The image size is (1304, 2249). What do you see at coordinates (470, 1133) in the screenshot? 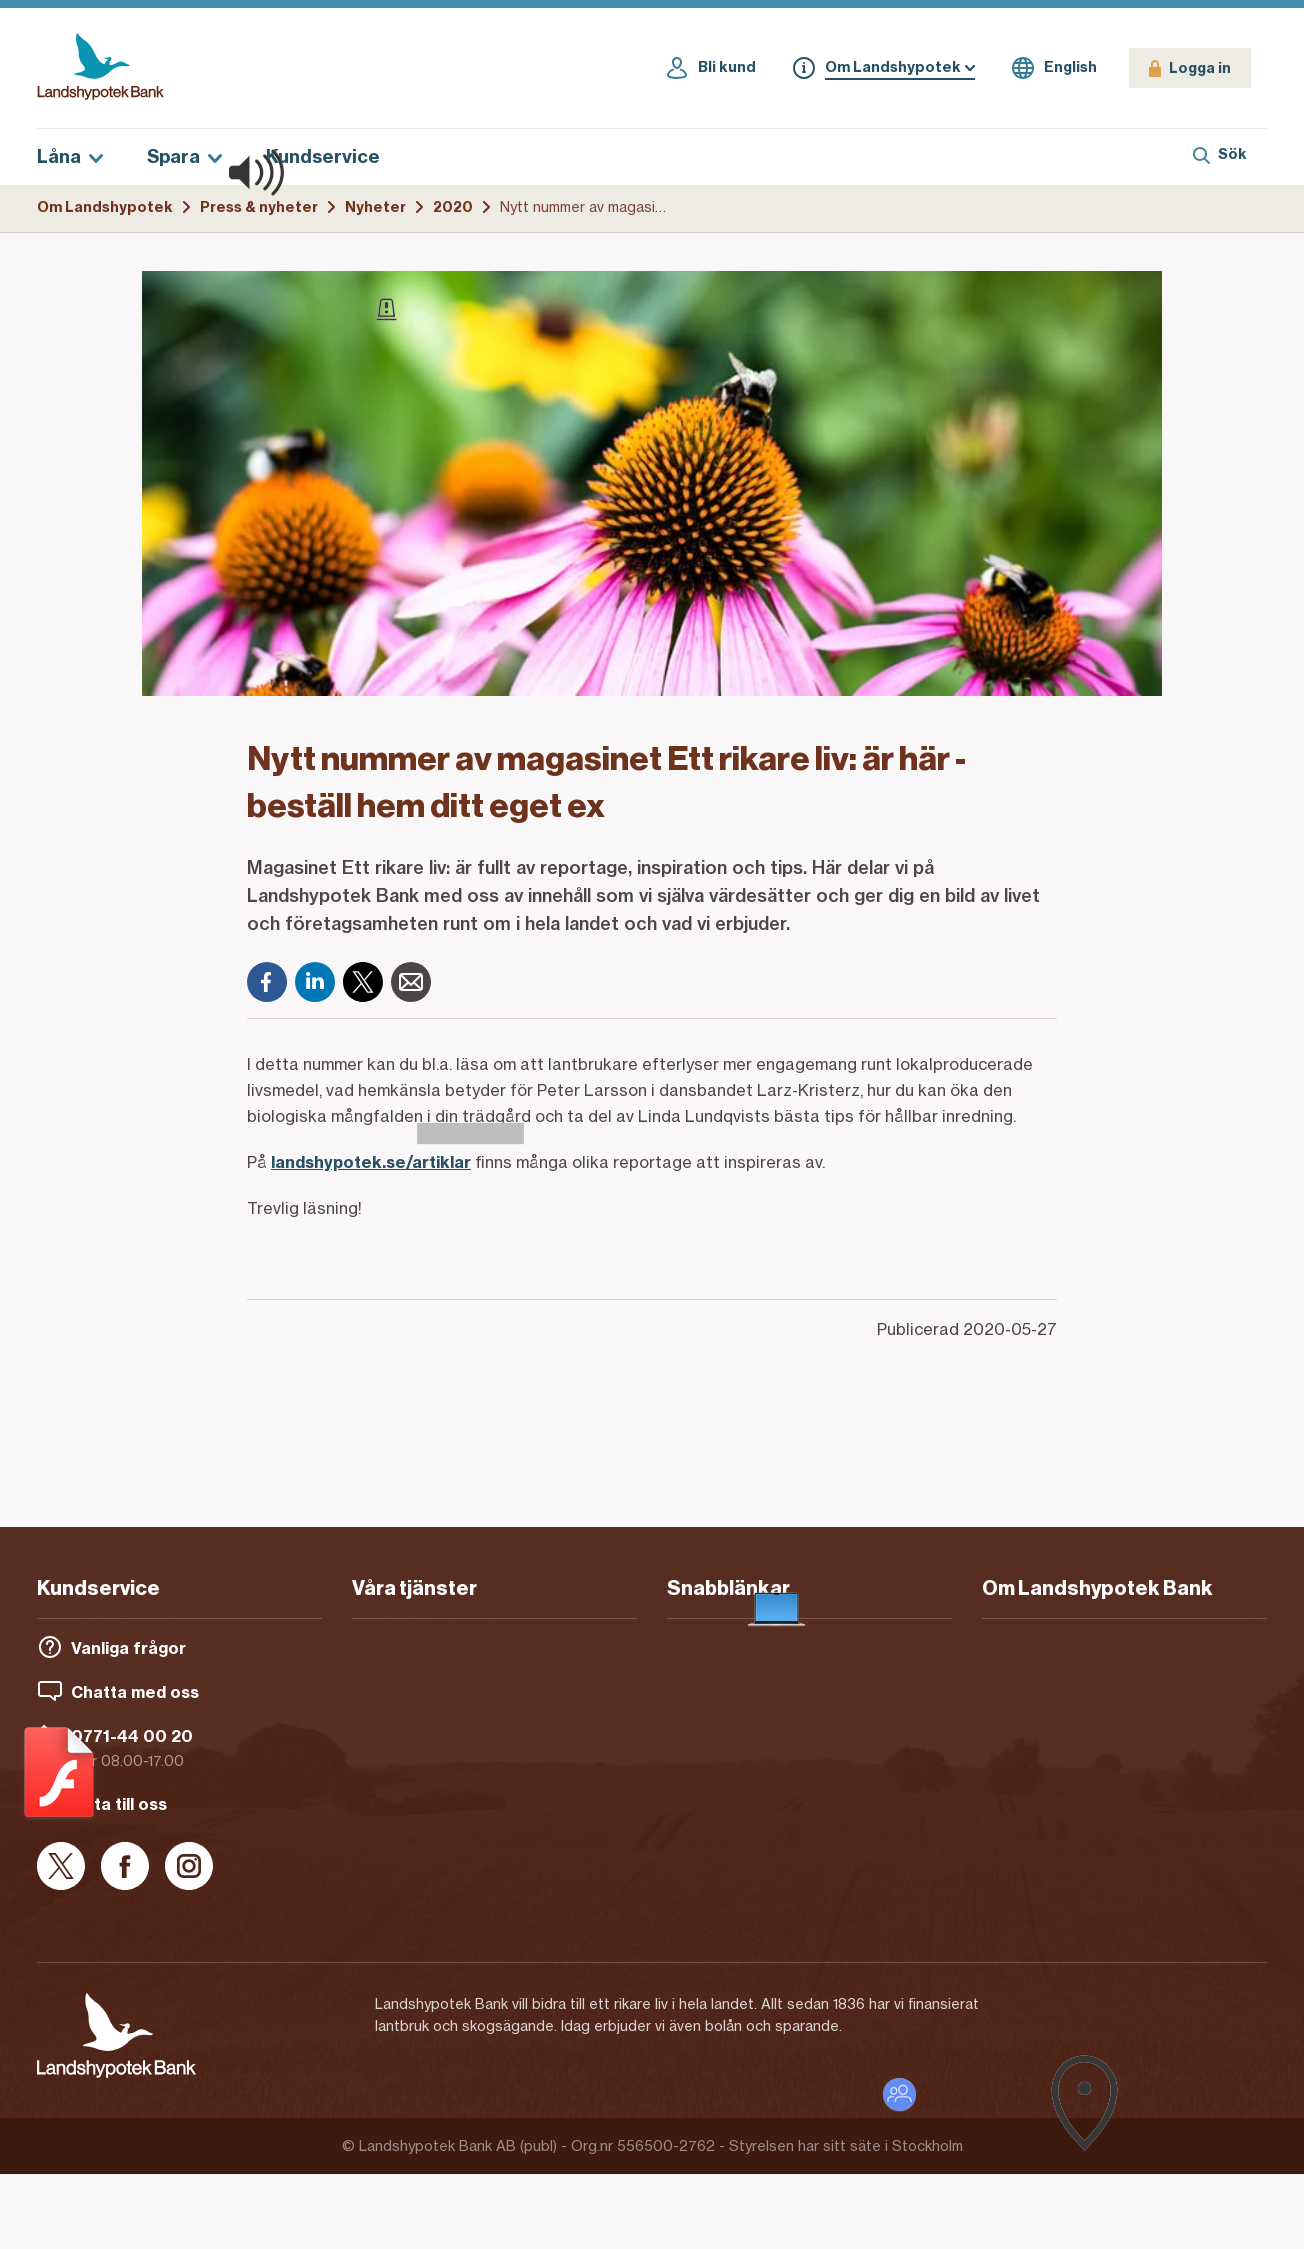
I see `remove an item from a list` at bounding box center [470, 1133].